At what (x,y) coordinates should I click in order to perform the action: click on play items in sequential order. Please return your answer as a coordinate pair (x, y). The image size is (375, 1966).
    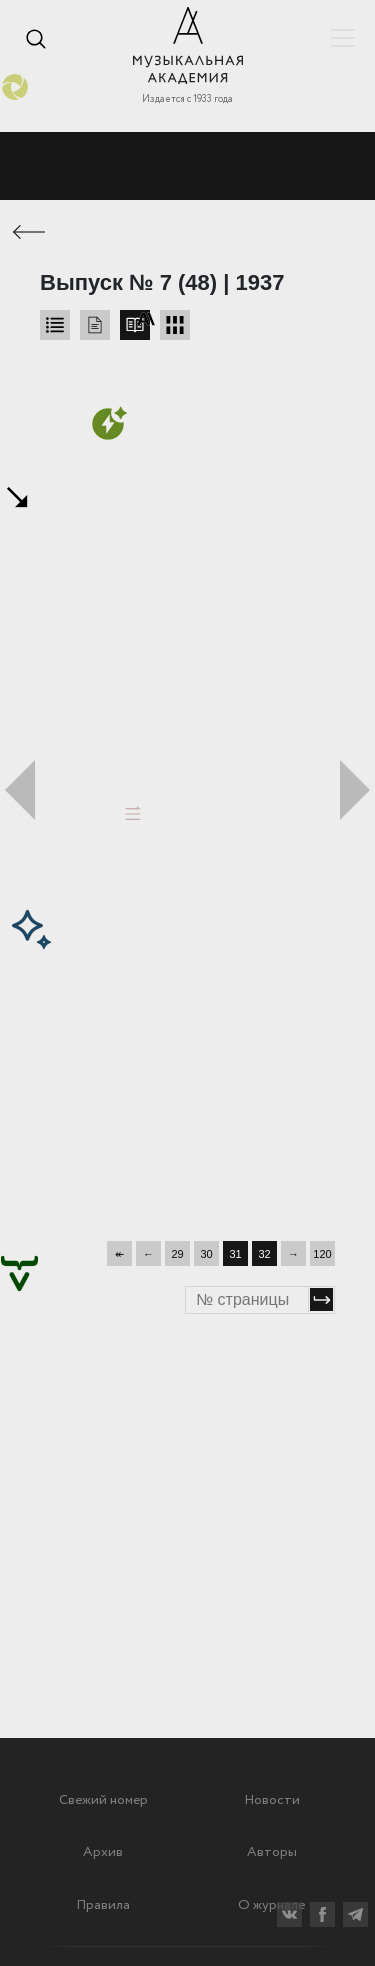
    Looking at the image, I should click on (133, 814).